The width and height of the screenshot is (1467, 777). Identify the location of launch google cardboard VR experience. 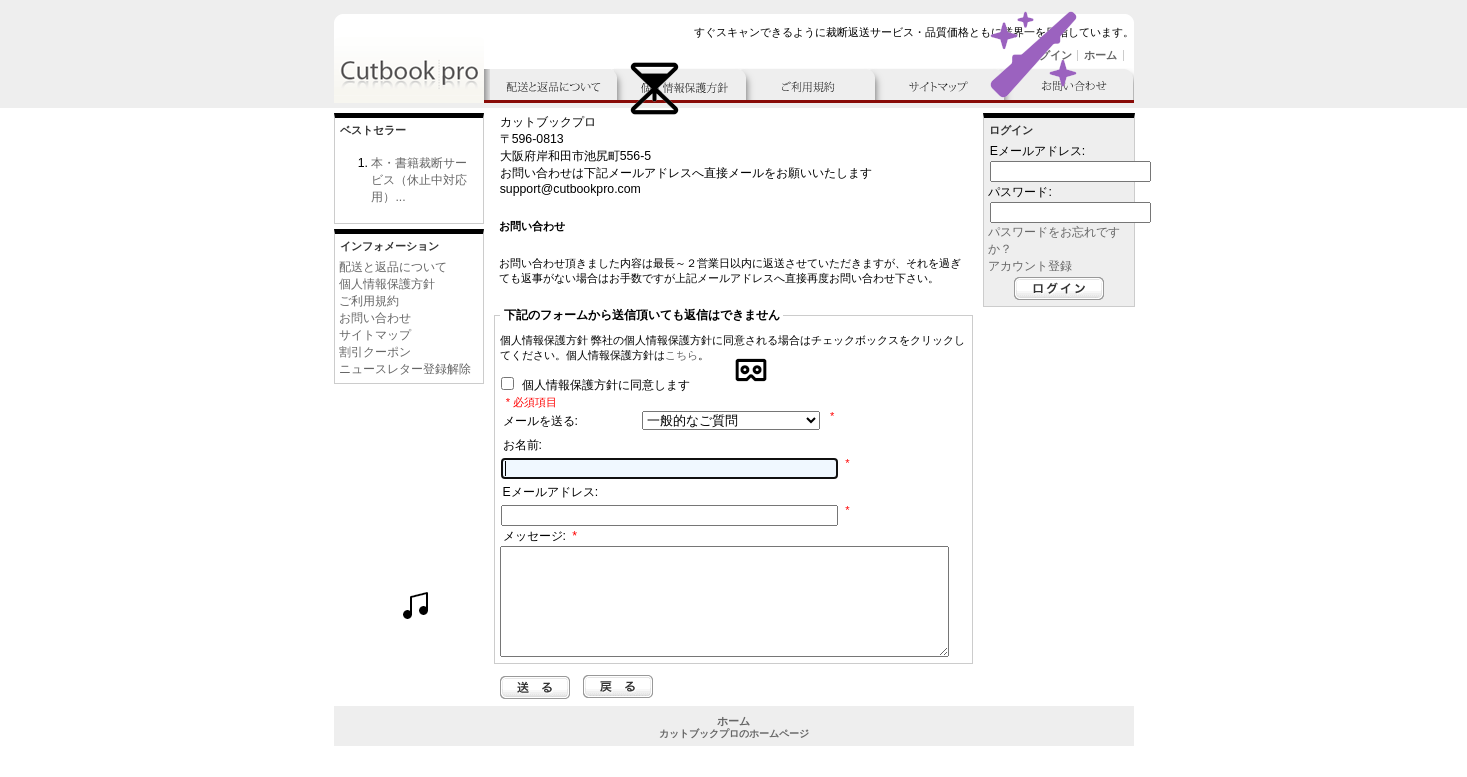
(751, 370).